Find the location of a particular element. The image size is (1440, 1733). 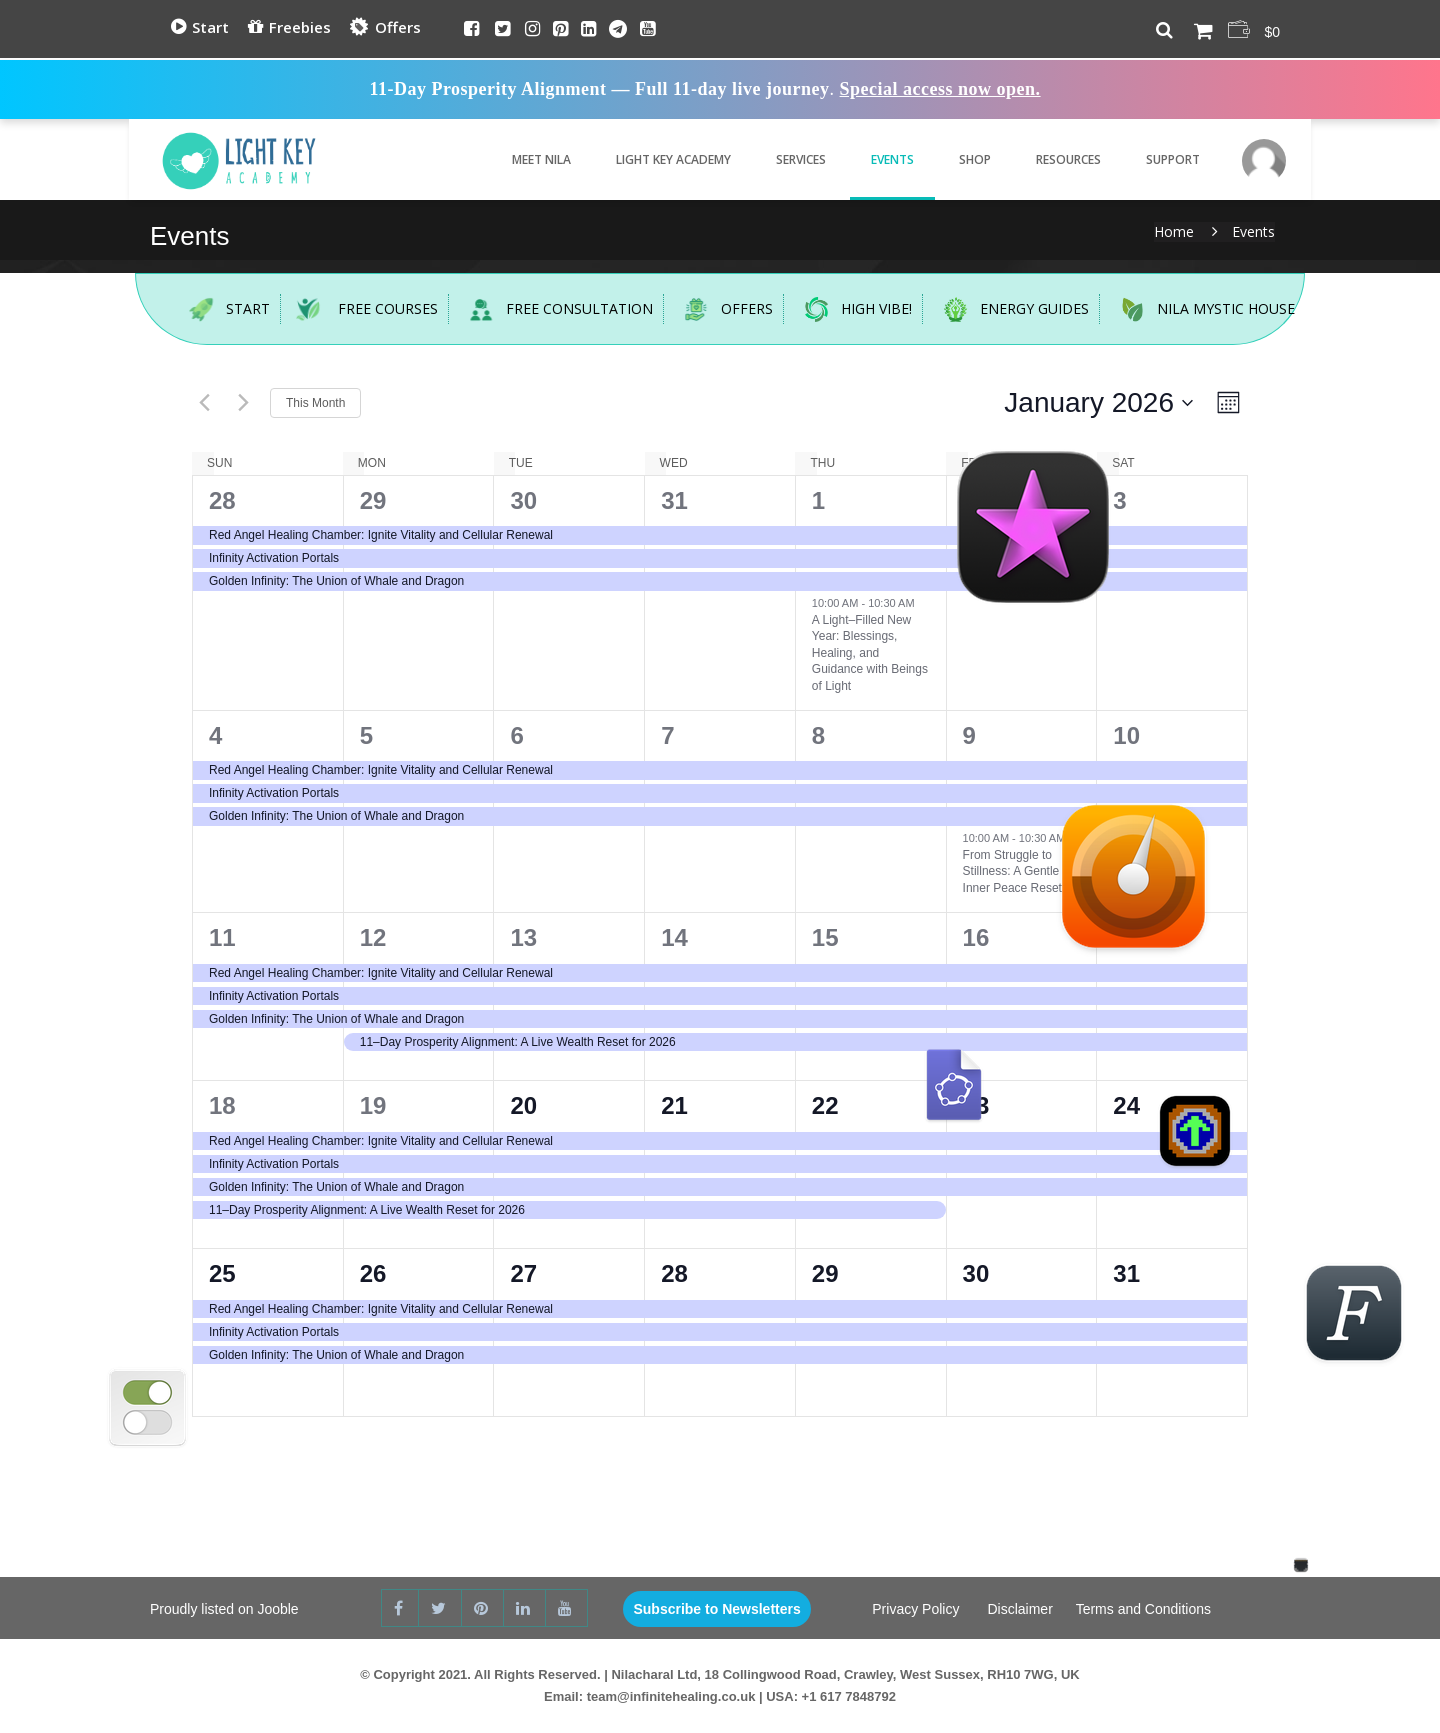

open font management app is located at coordinates (1354, 1313).